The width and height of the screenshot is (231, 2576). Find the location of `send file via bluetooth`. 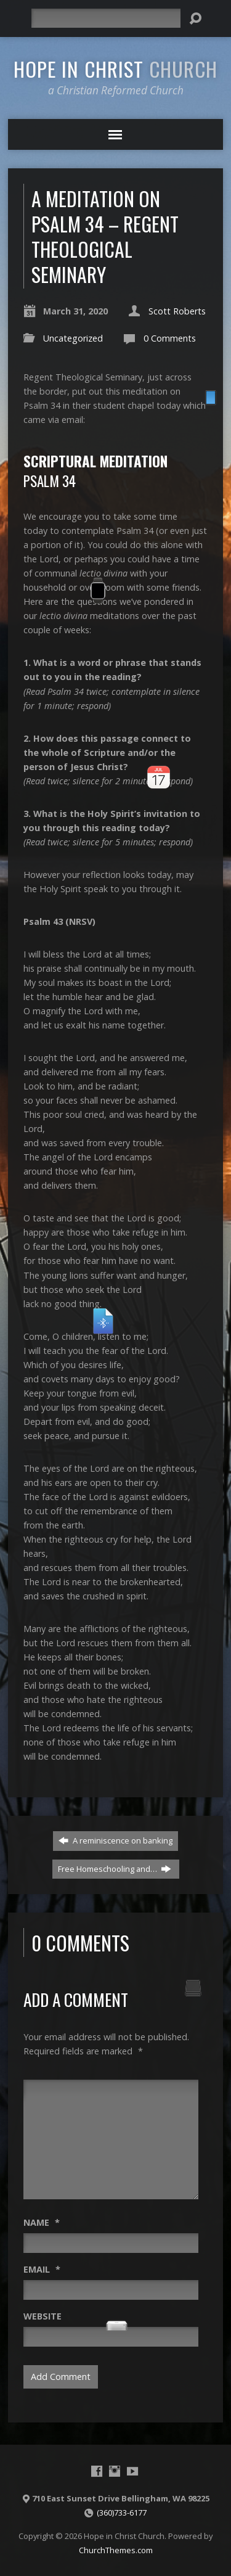

send file via bluetooth is located at coordinates (103, 1321).